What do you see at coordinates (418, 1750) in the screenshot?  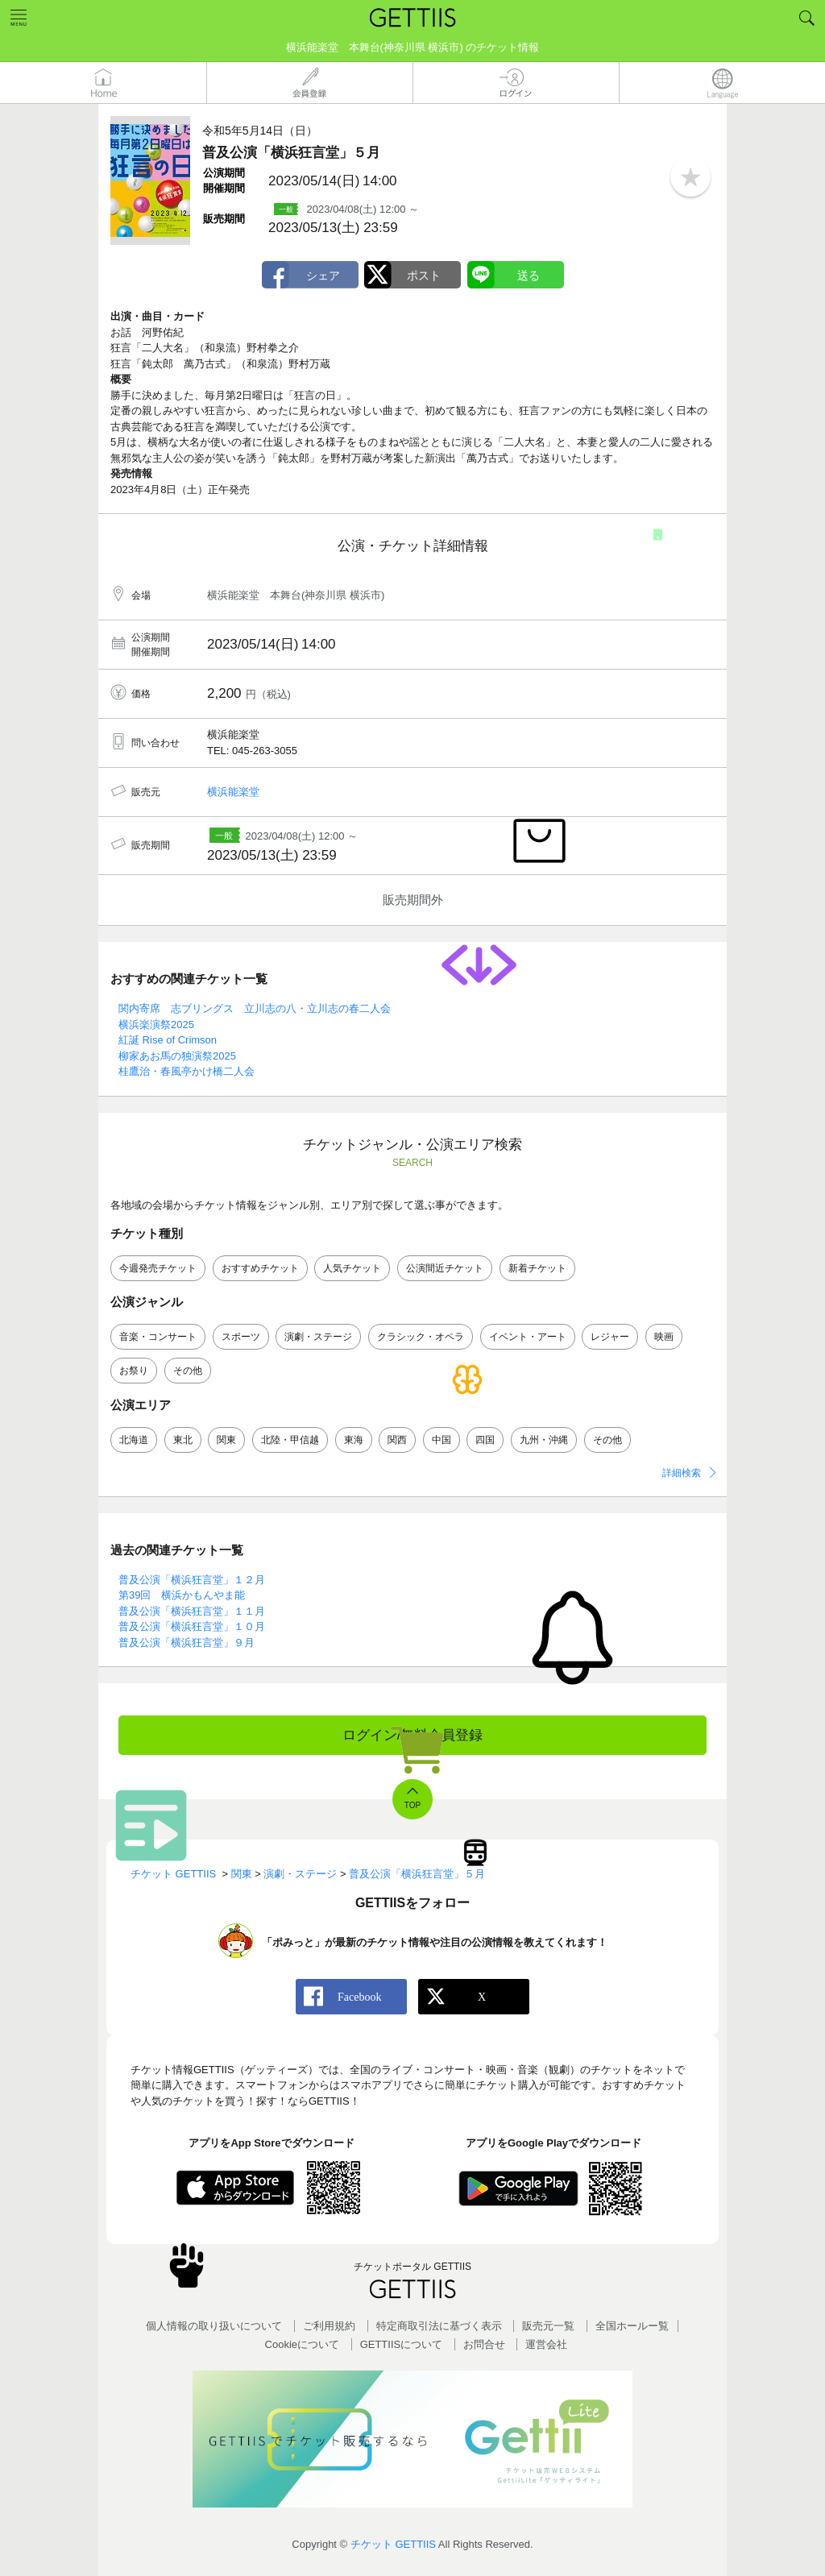 I see `view your shopping cart` at bounding box center [418, 1750].